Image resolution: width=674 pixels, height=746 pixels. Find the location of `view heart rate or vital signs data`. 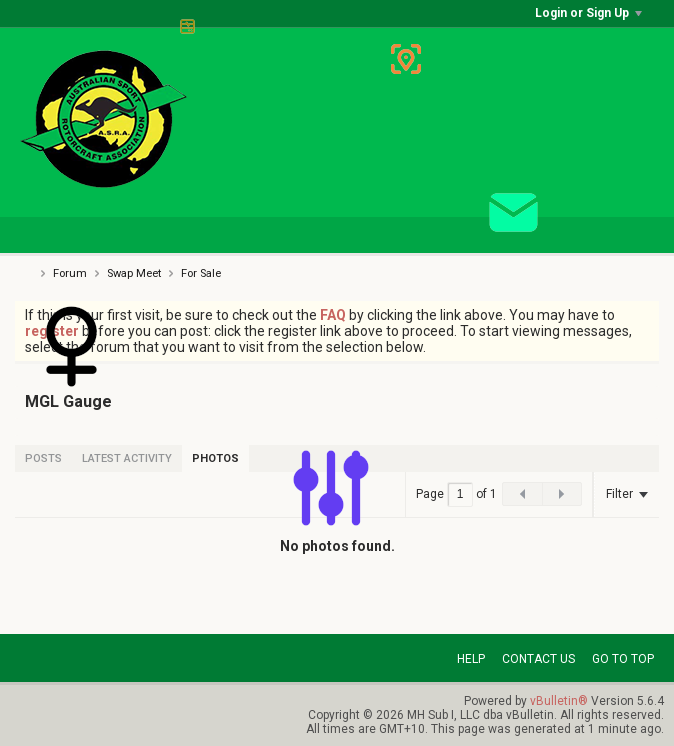

view heart rate or vital signs data is located at coordinates (187, 26).